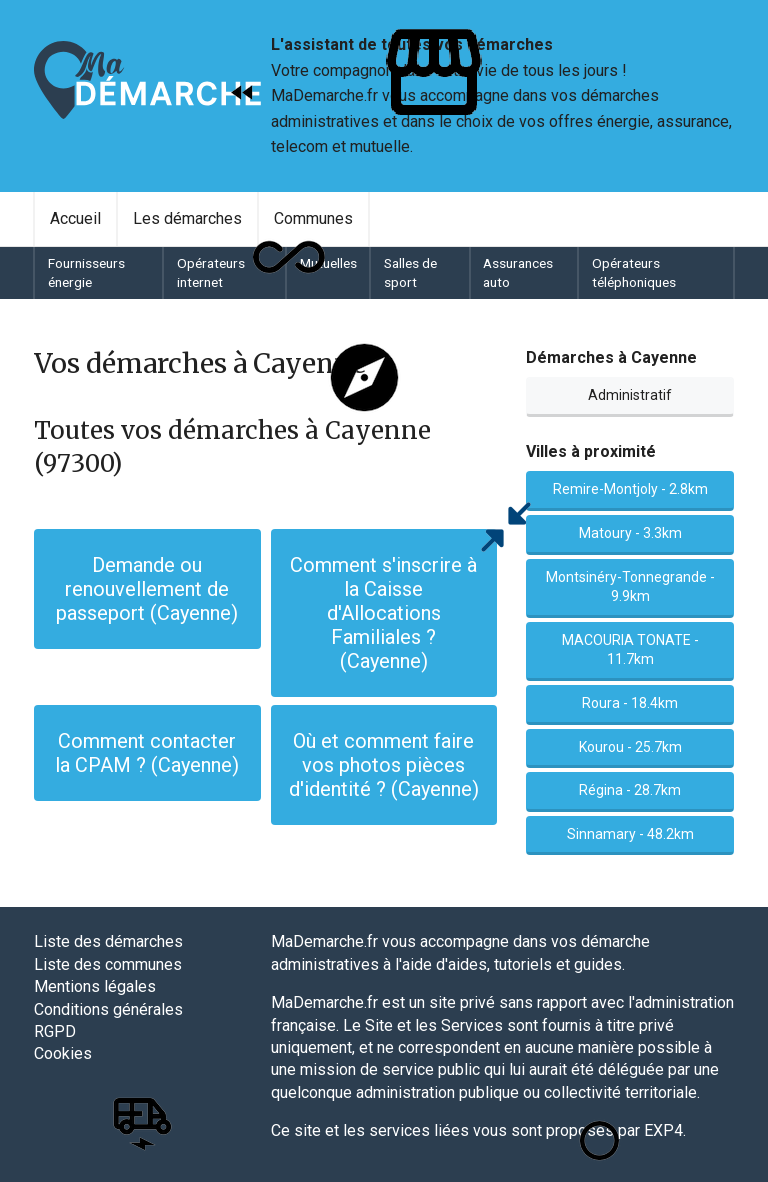 The image size is (768, 1182). I want to click on minimize or collapse content, so click(506, 527).